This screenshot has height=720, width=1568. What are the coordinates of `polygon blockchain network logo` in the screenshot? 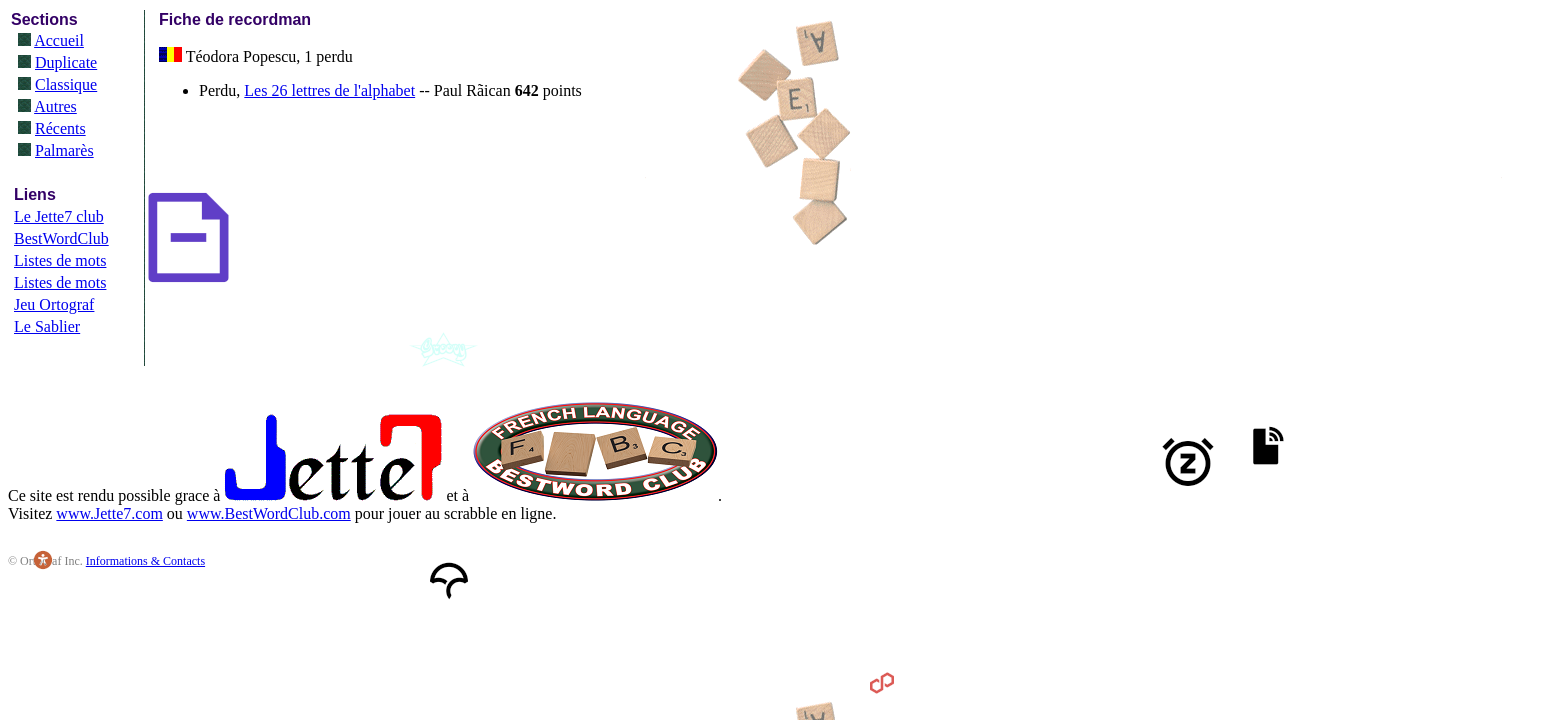 It's located at (882, 683).